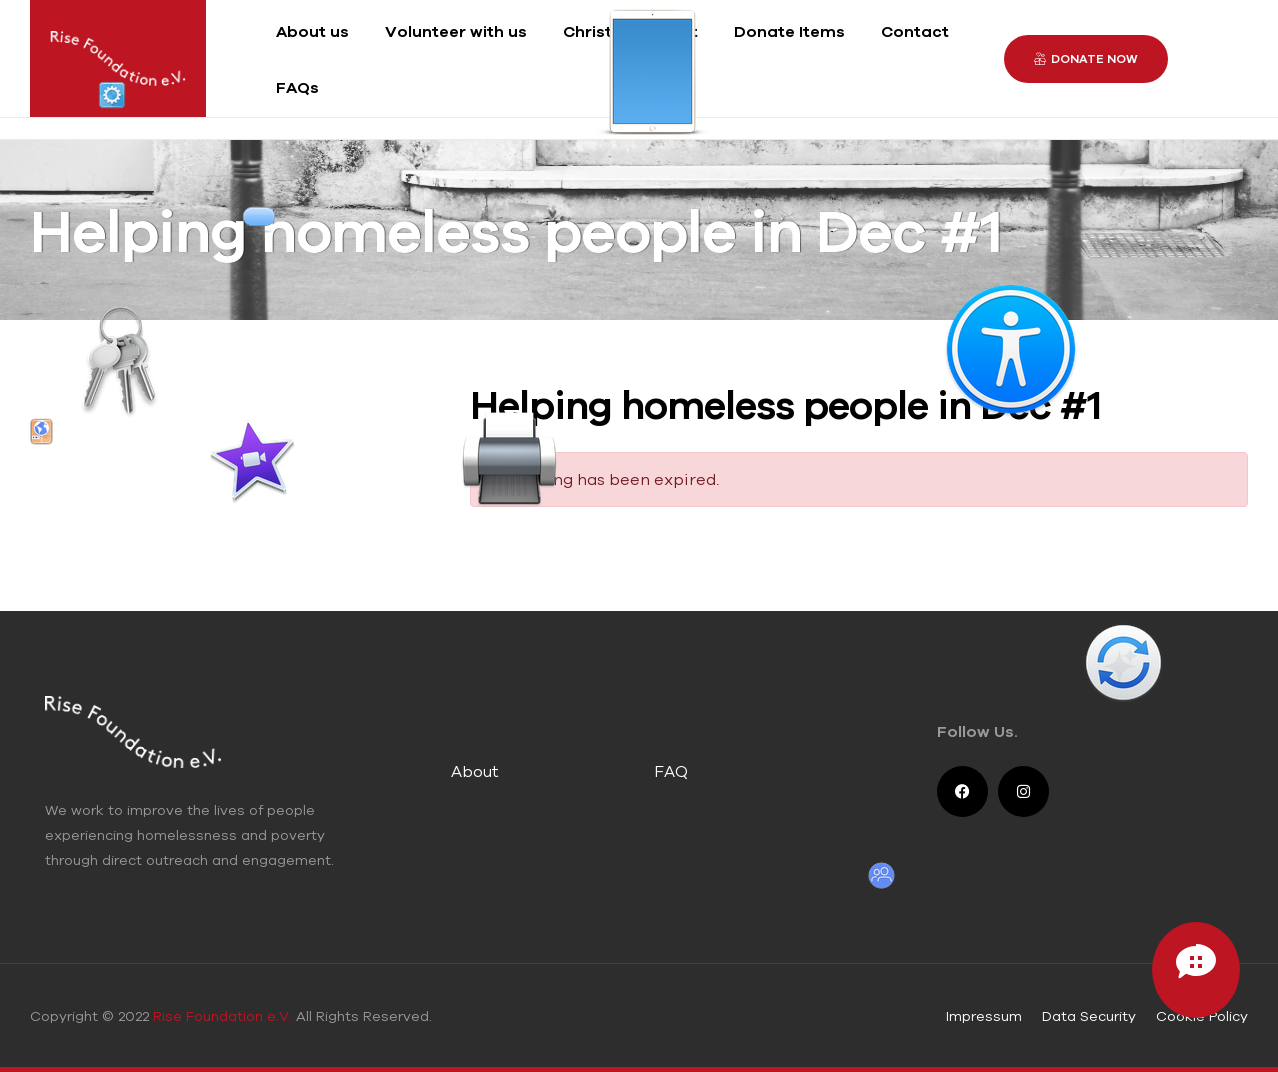  I want to click on check for application updates, so click(1123, 662).